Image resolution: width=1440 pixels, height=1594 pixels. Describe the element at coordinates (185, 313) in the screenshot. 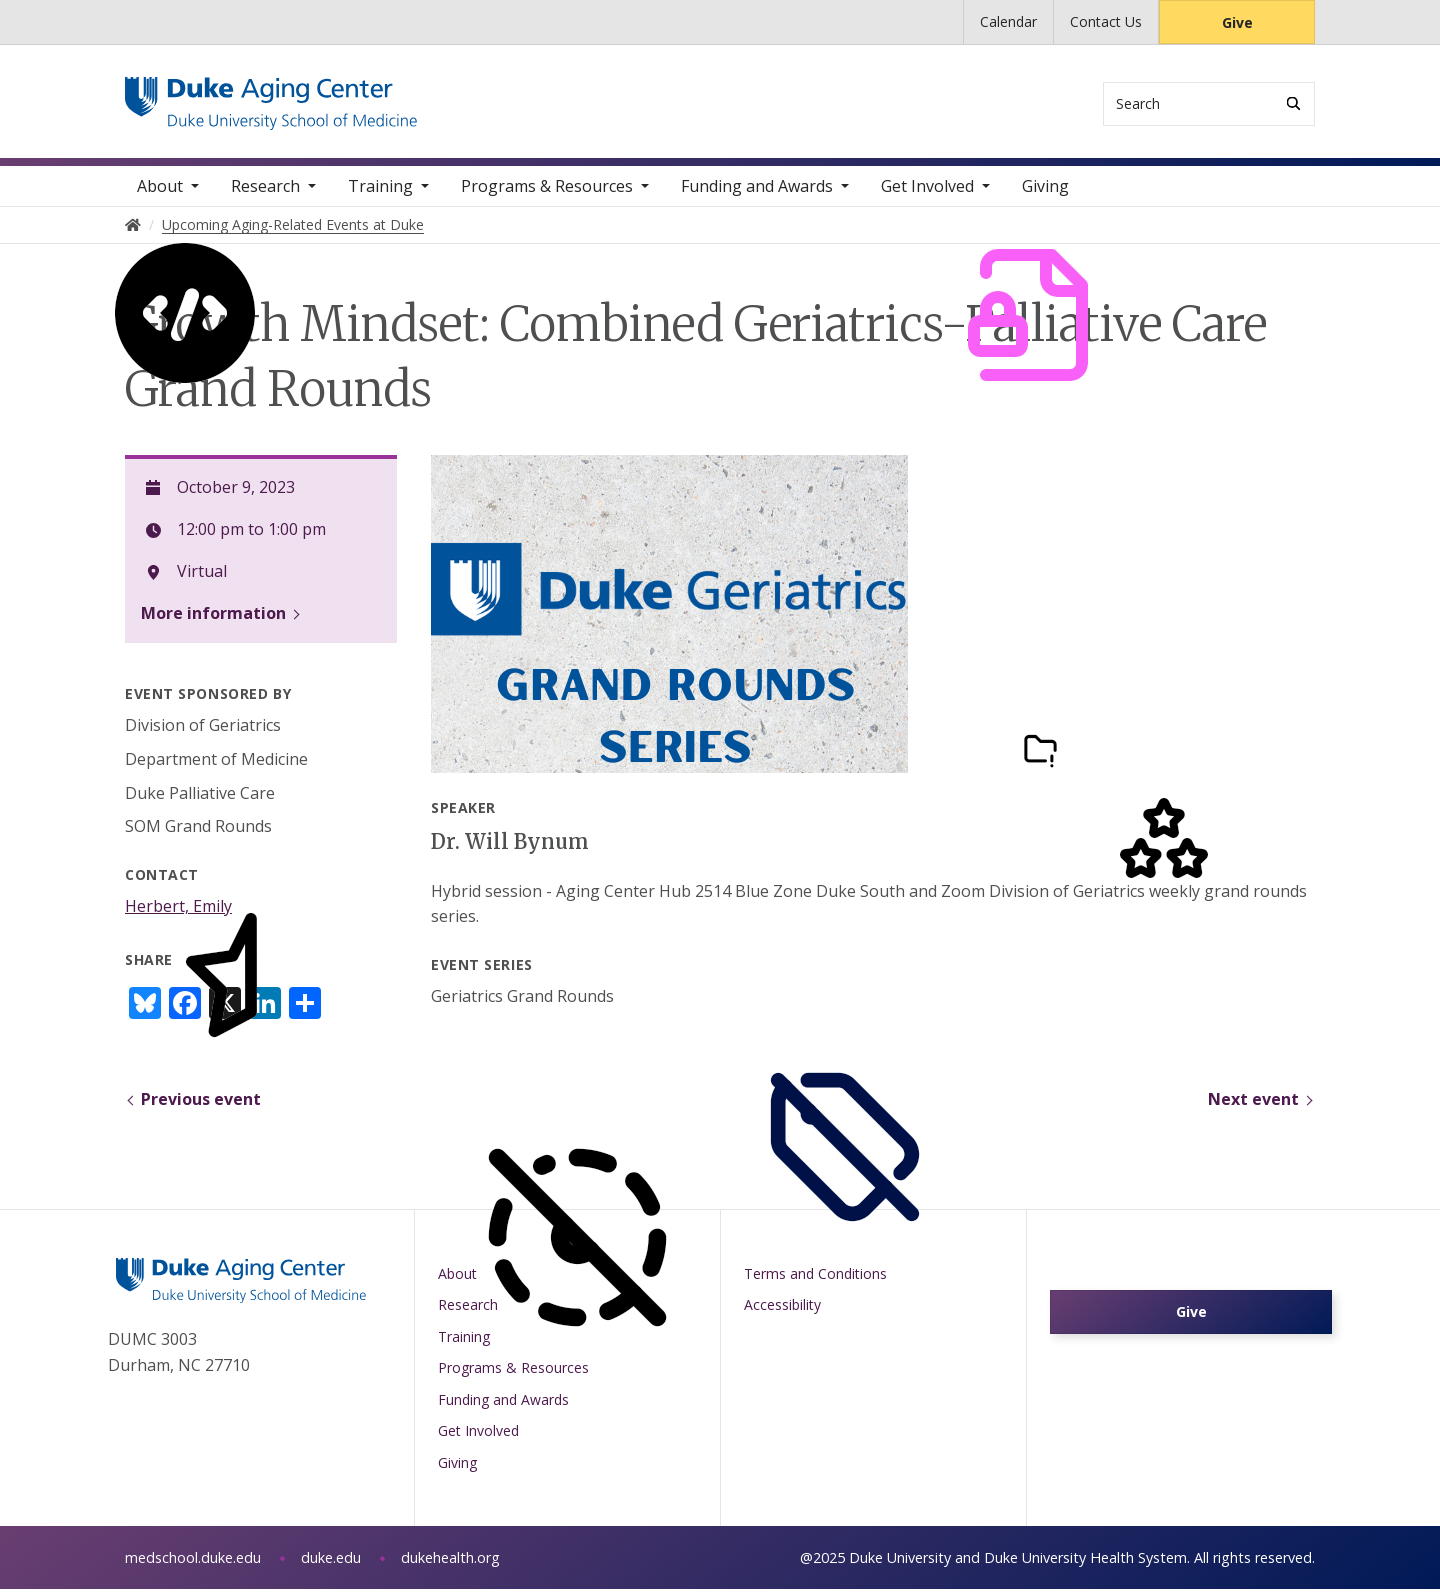

I see `access code editor or development tools` at that location.